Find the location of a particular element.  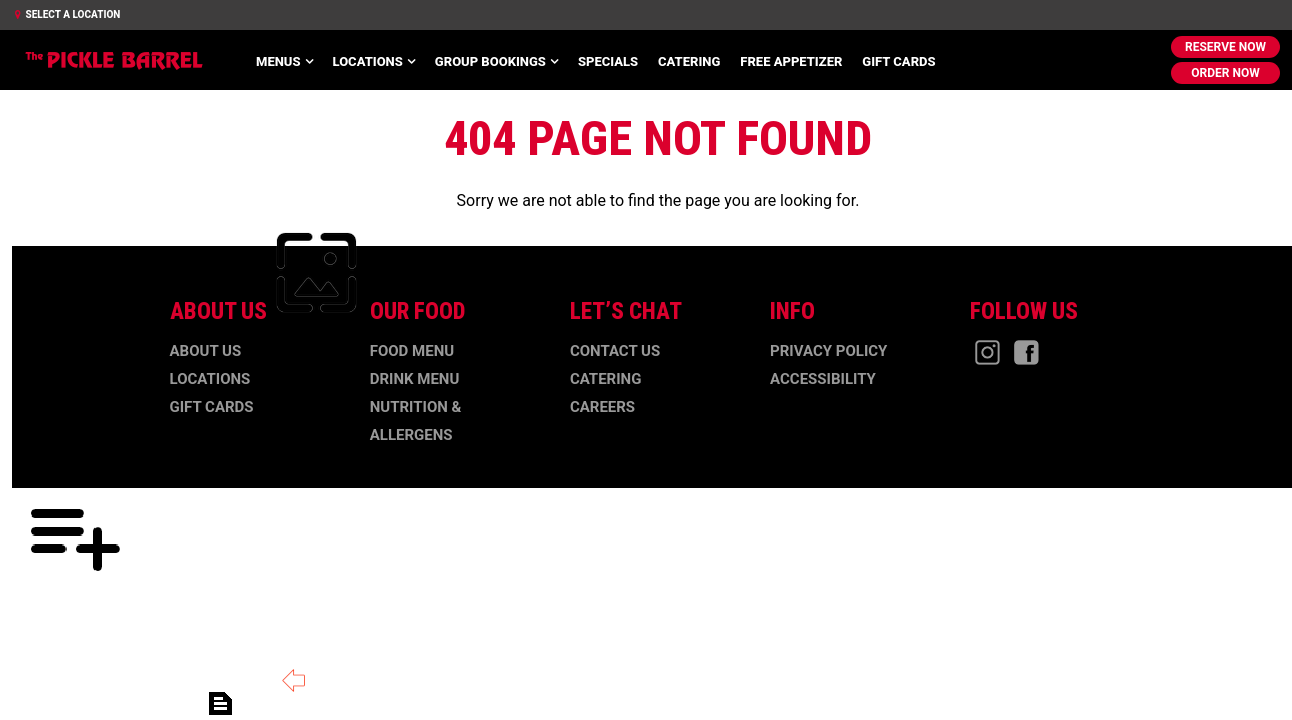

add to playlist is located at coordinates (75, 535).